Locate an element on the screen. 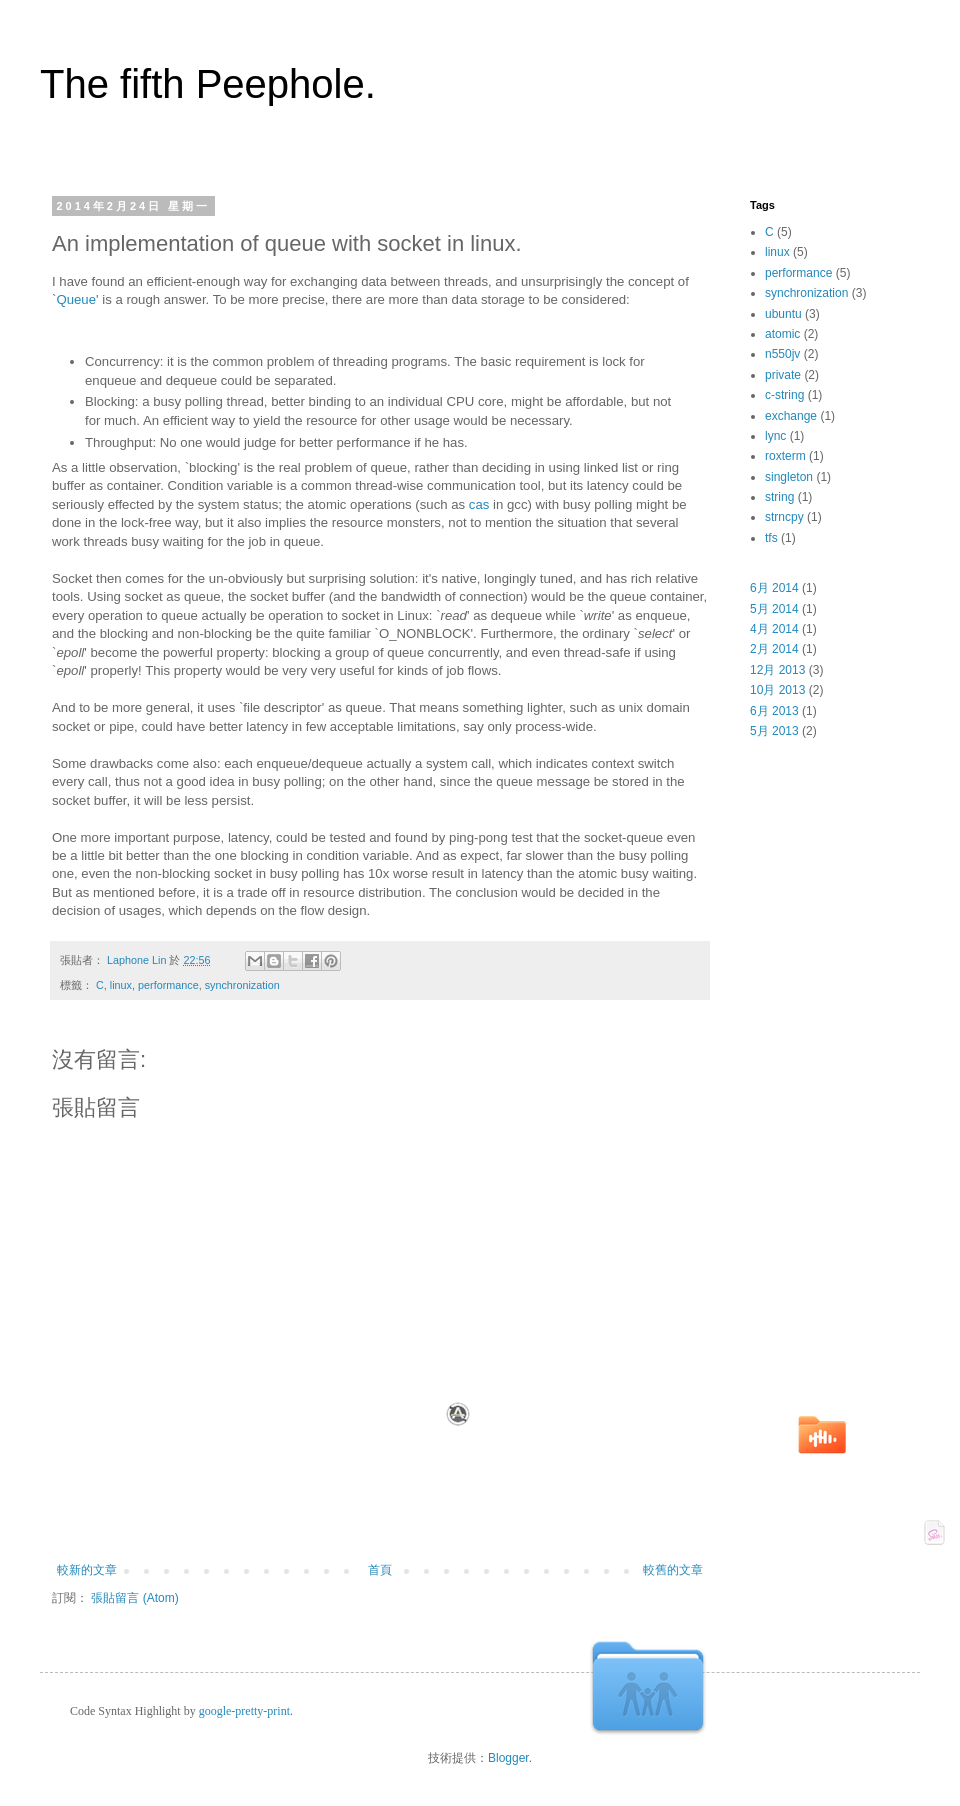 The height and width of the screenshot is (1806, 960). open castbox podcast downloads folder is located at coordinates (822, 1436).